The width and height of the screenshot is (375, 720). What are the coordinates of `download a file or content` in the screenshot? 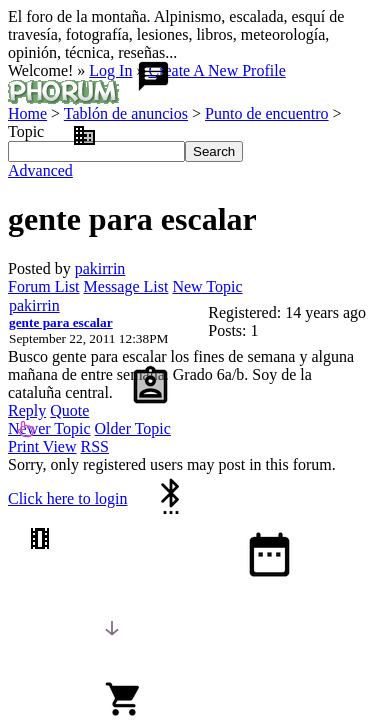 It's located at (112, 628).